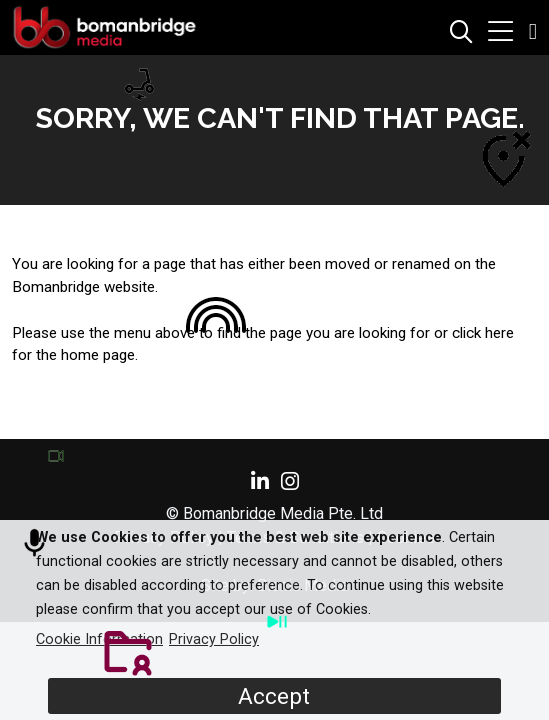  What do you see at coordinates (34, 543) in the screenshot?
I see `tap to start voice recording` at bounding box center [34, 543].